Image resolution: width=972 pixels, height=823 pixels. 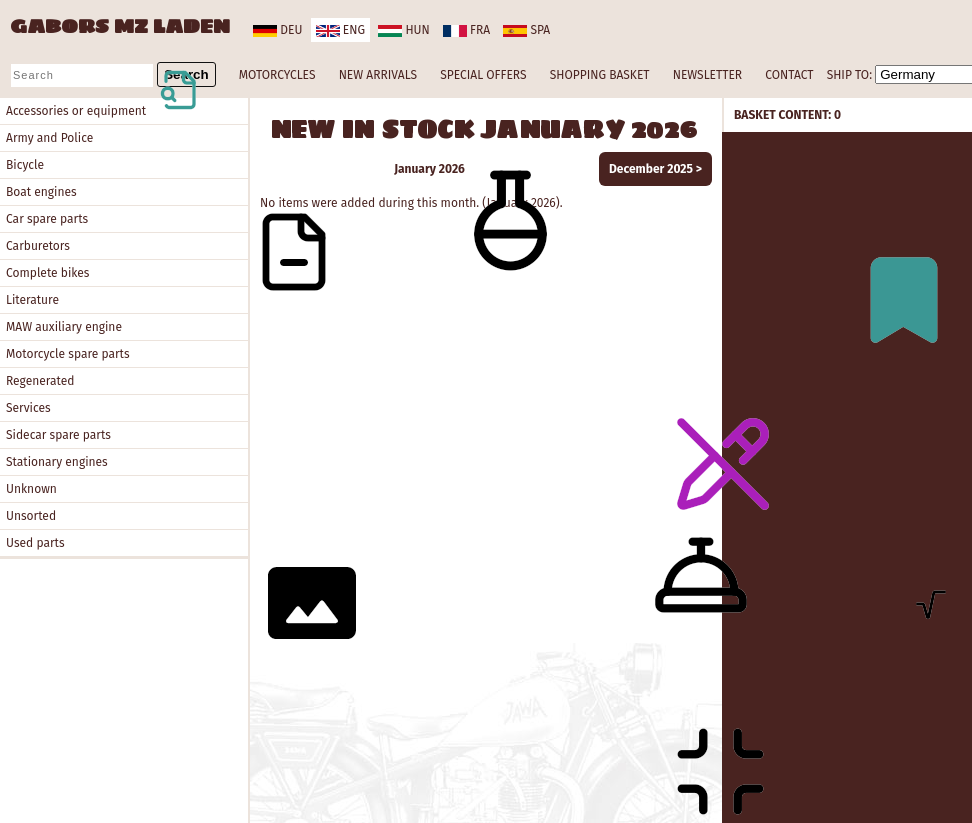 I want to click on save this item for later, so click(x=904, y=300).